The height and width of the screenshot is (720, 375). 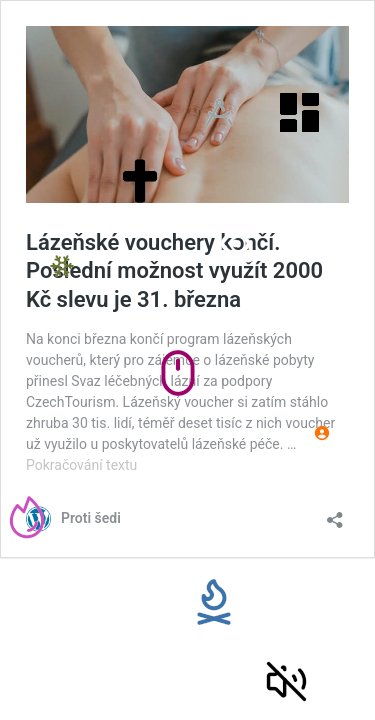 What do you see at coordinates (140, 181) in the screenshot?
I see `religious or faith-related content` at bounding box center [140, 181].